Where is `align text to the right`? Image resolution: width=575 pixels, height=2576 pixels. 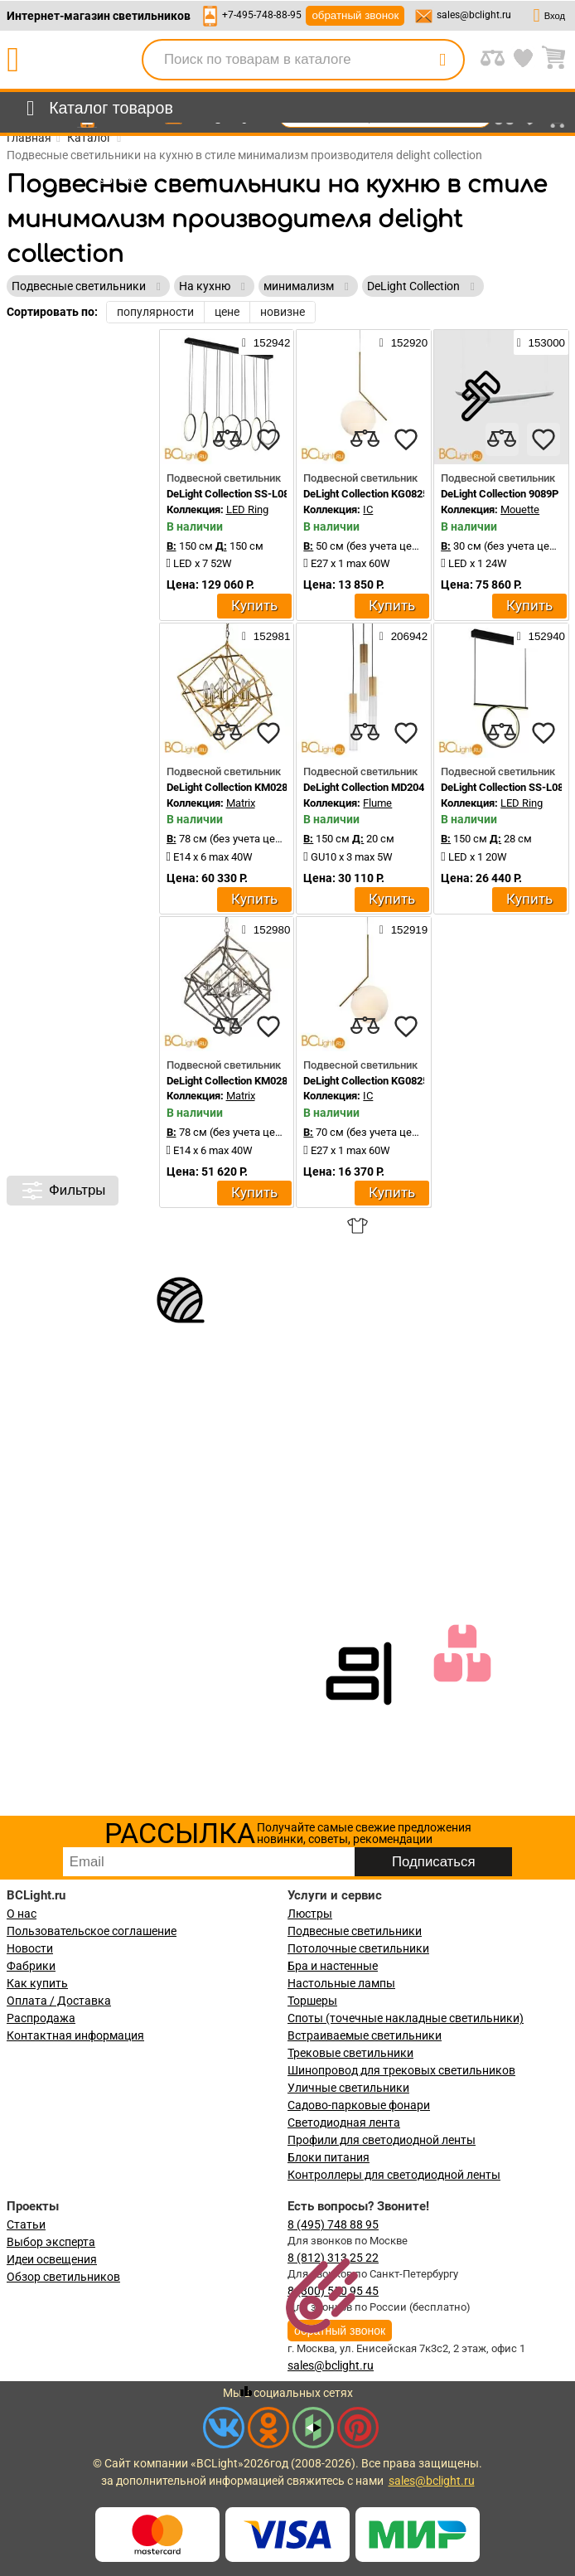
align text to the right is located at coordinates (360, 1673).